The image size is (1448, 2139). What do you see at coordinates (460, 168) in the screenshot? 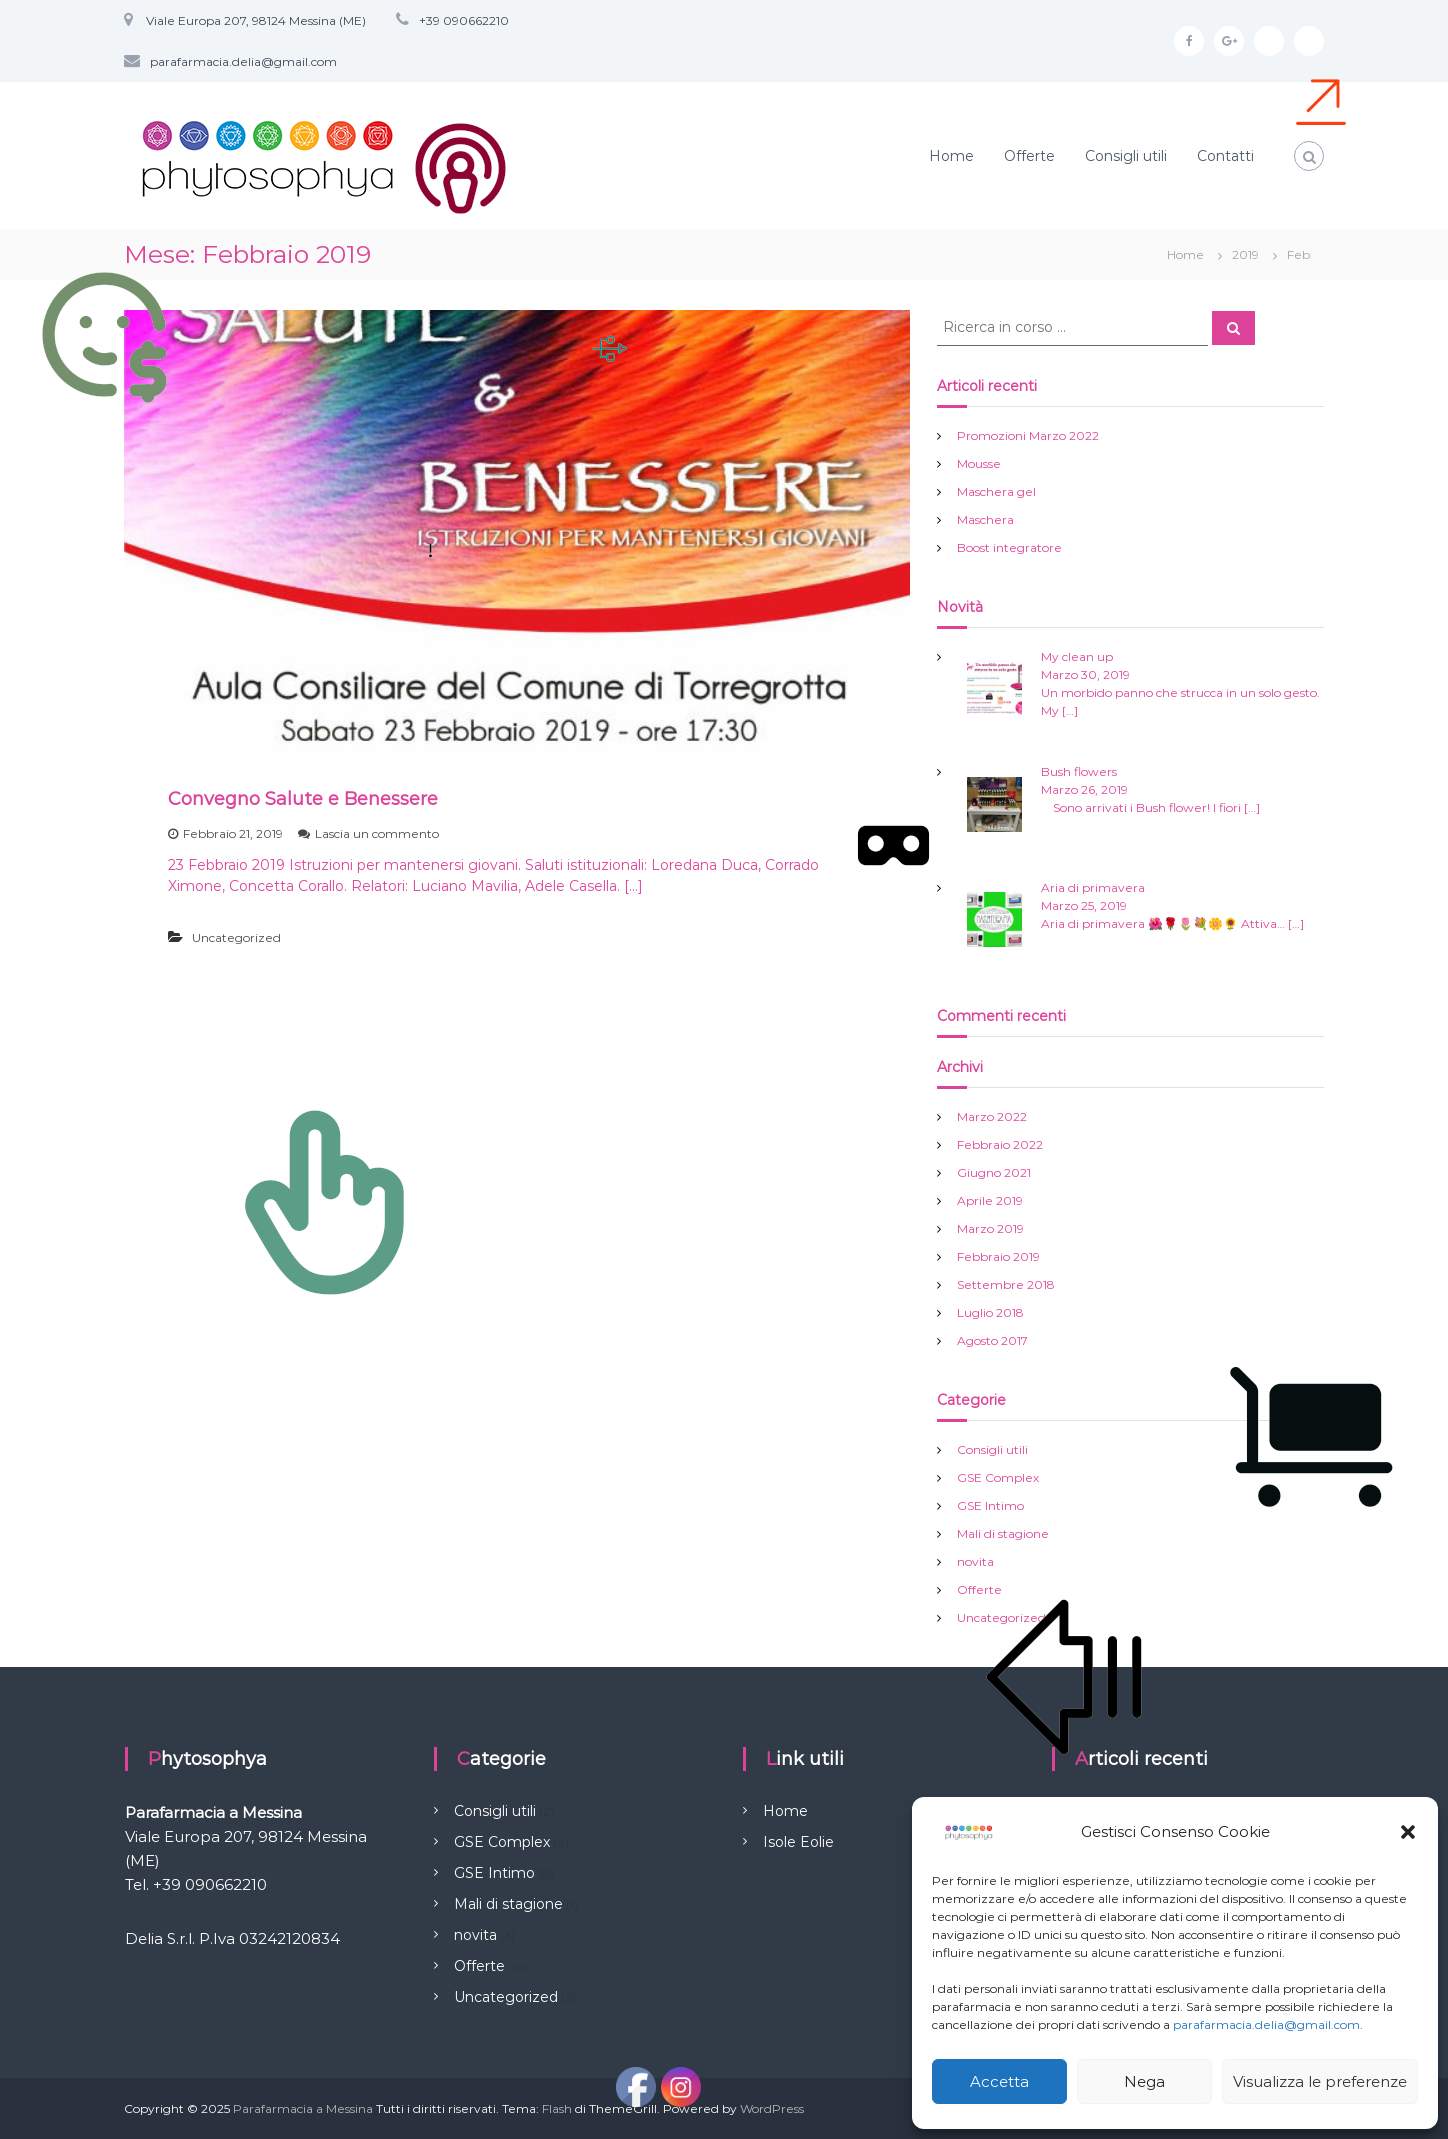
I see `open apple podcasts` at bounding box center [460, 168].